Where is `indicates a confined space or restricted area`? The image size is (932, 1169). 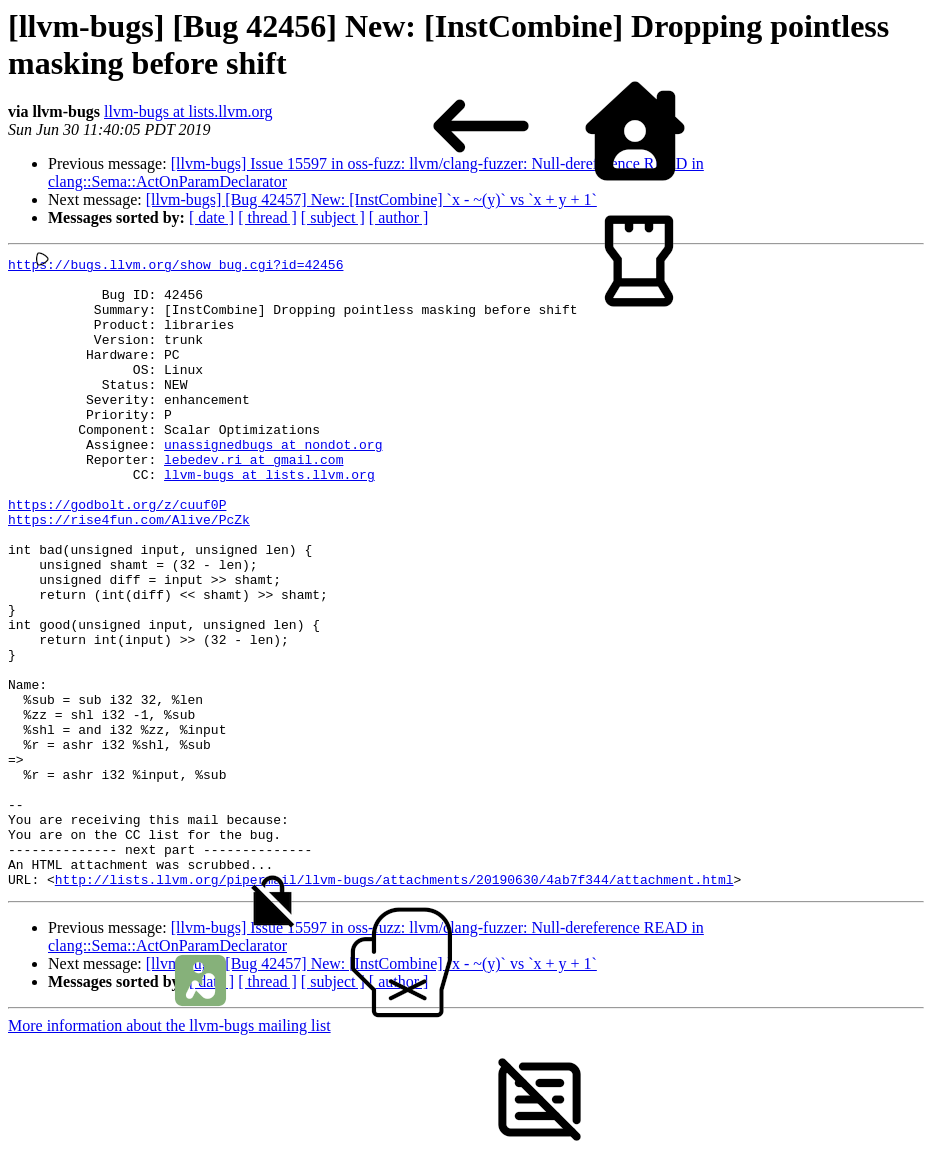 indicates a confined space or restricted area is located at coordinates (200, 980).